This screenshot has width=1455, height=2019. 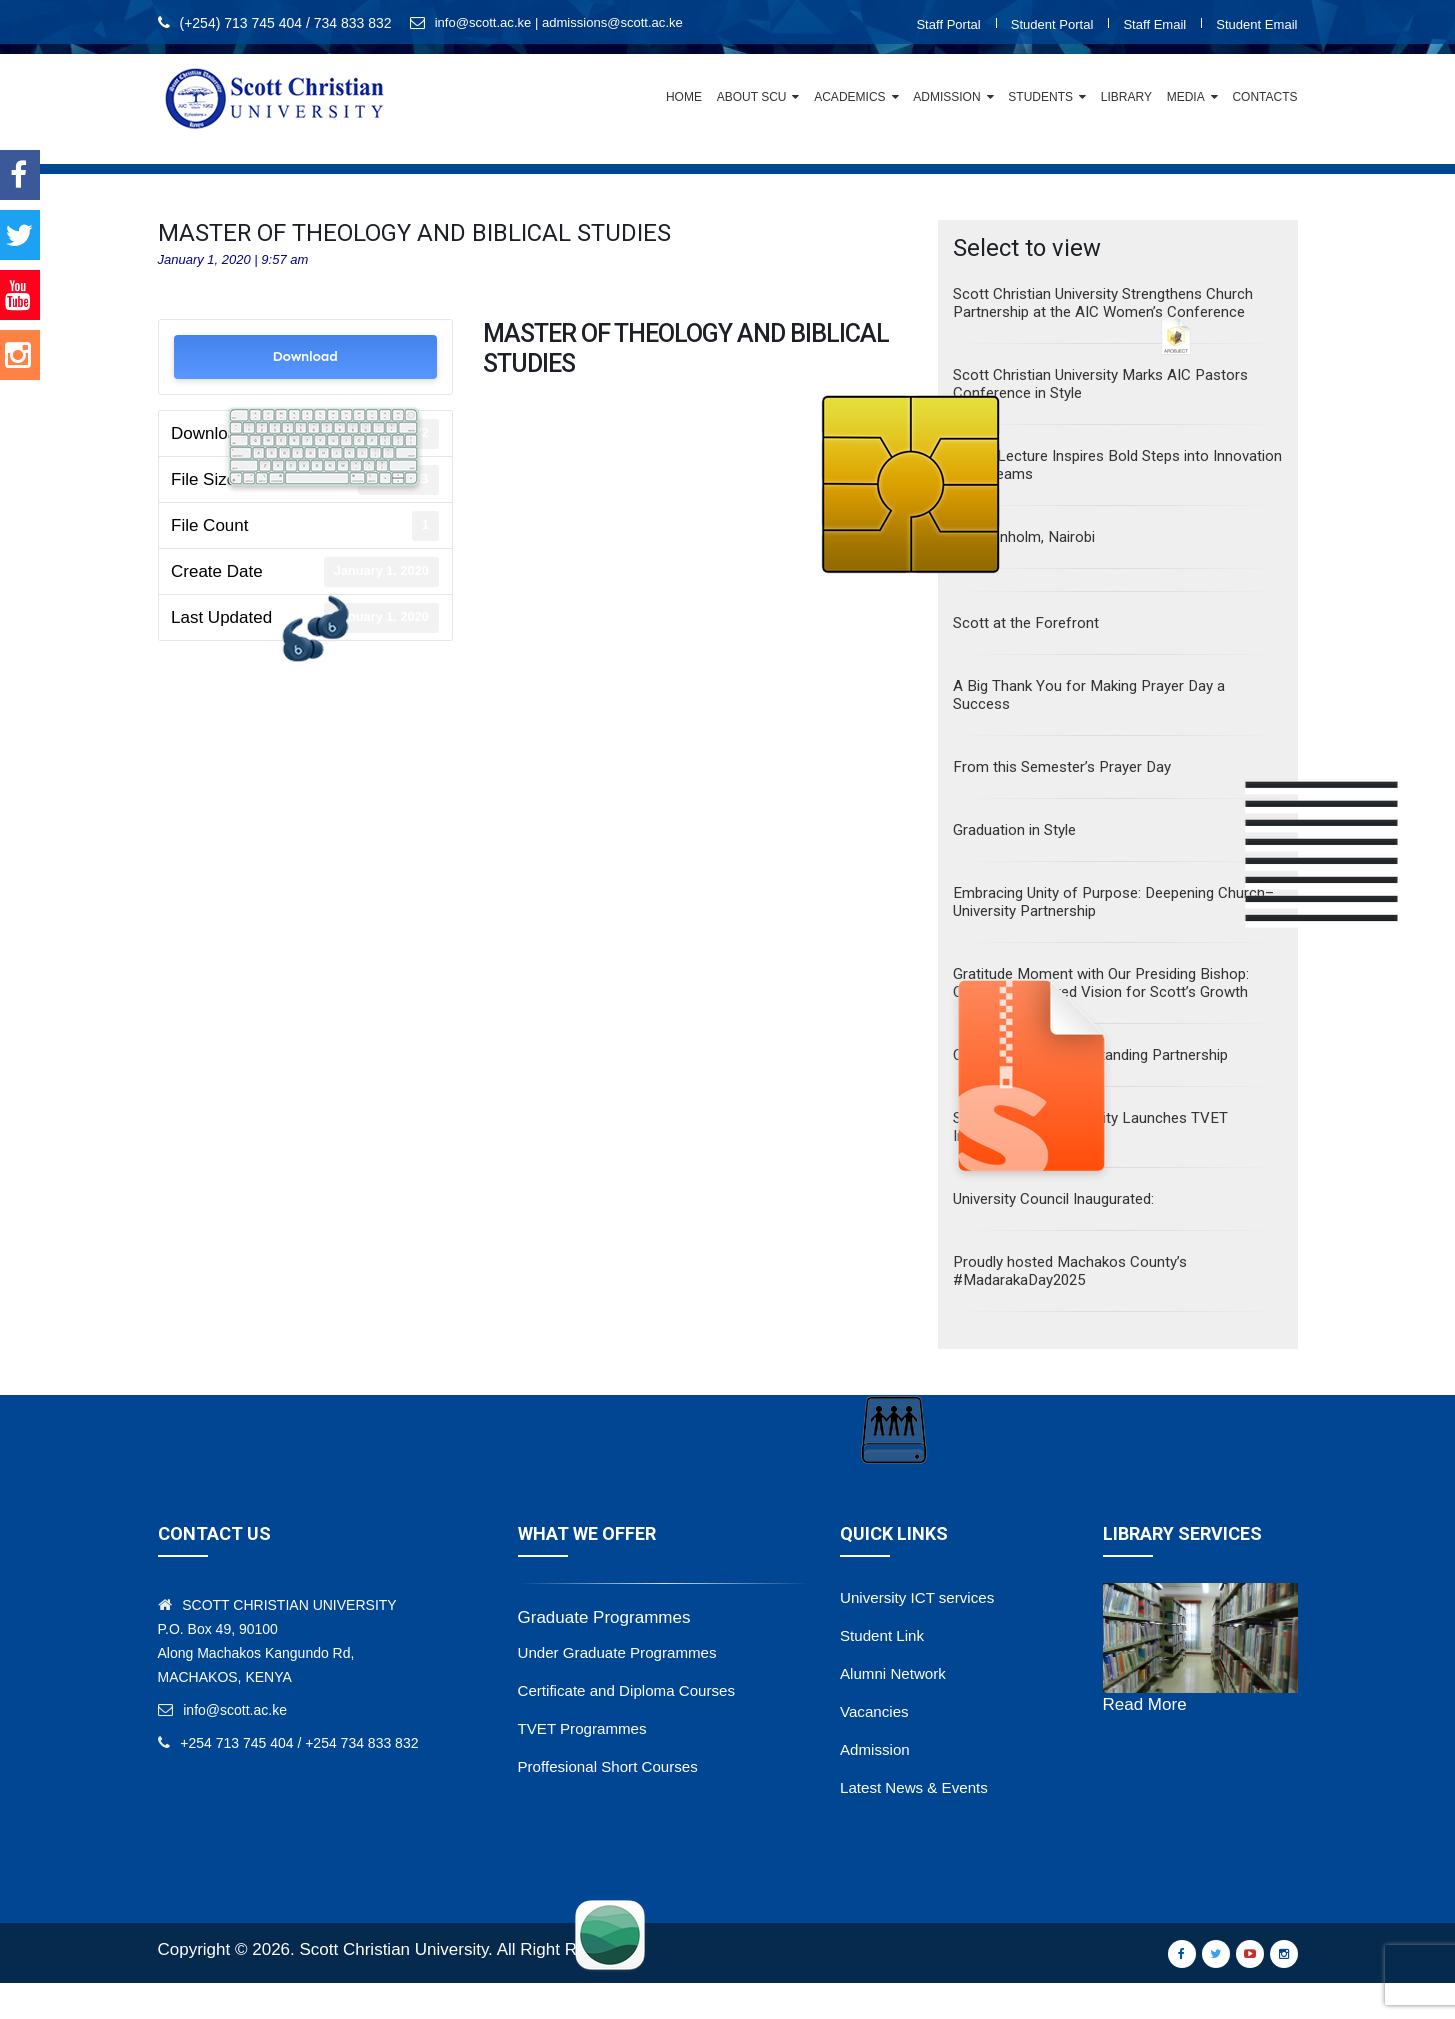 I want to click on connect a bluetooth keyboard, so click(x=323, y=446).